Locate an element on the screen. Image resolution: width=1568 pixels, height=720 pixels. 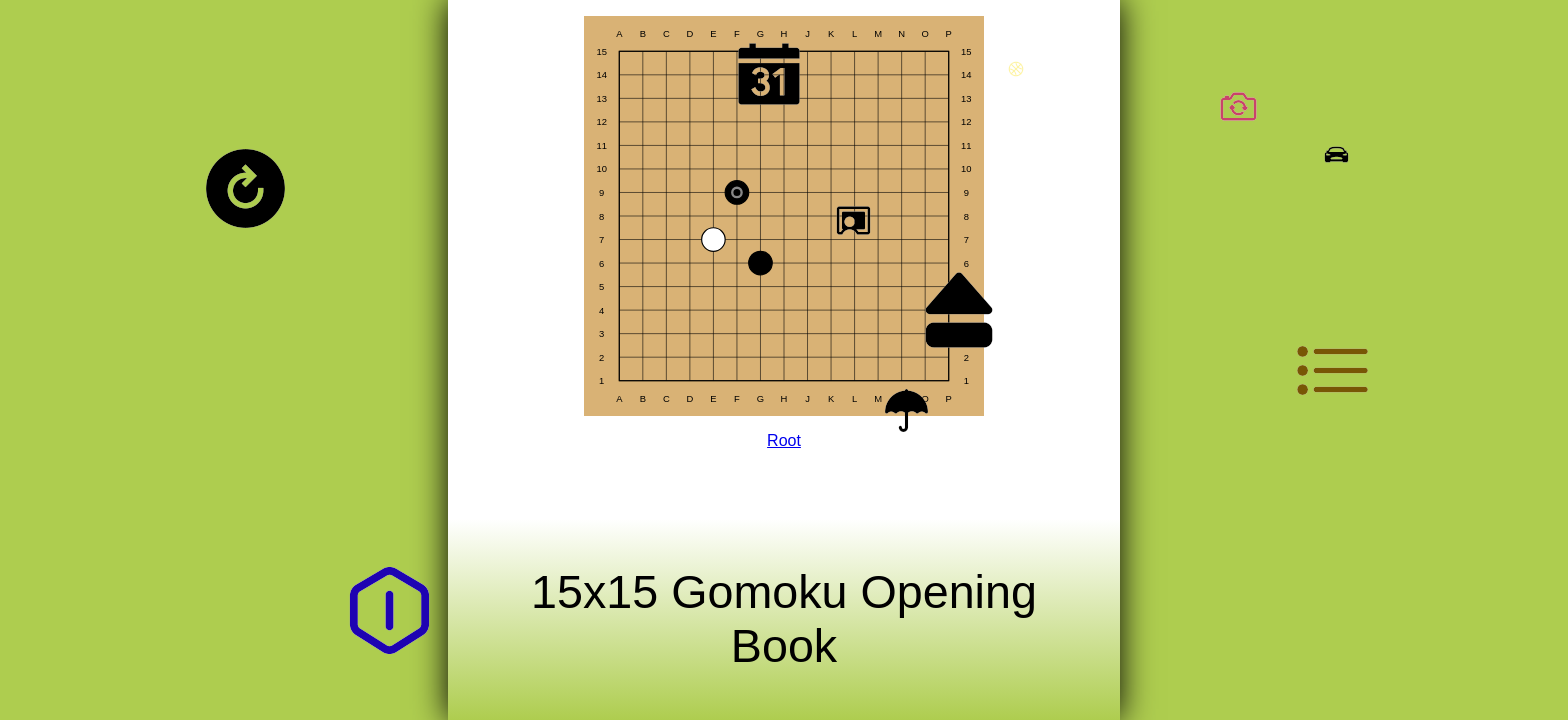
view list of items is located at coordinates (1332, 370).